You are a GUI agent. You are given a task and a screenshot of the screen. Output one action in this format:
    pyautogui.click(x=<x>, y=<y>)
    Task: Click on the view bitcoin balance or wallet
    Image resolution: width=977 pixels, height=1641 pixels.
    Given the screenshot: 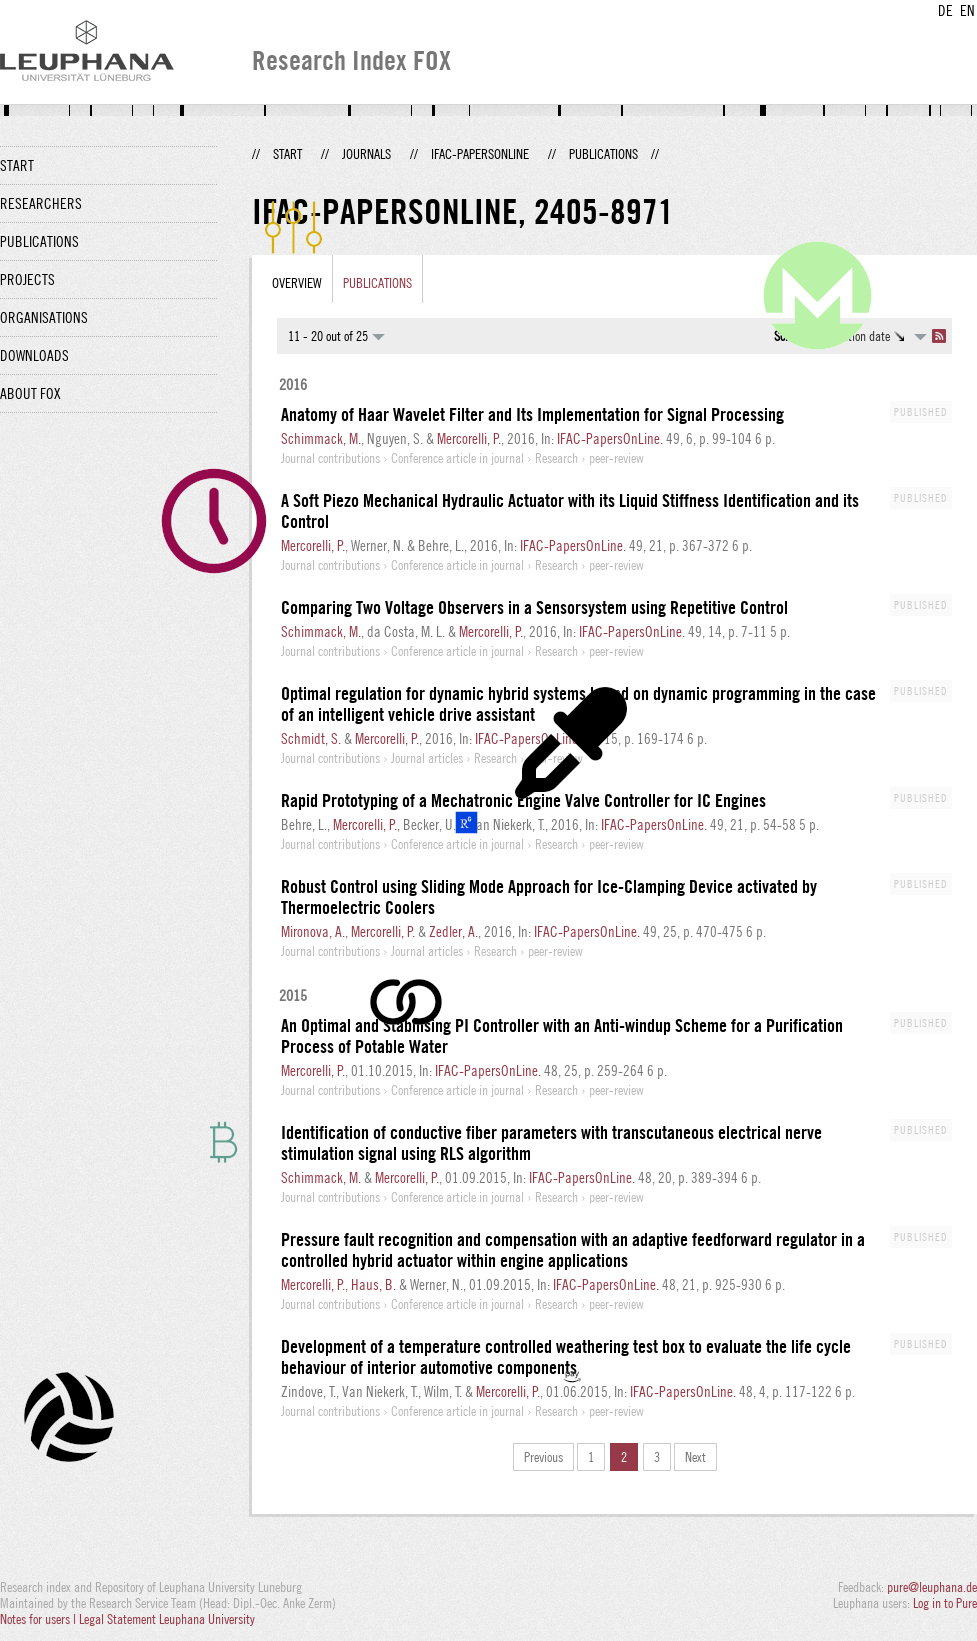 What is the action you would take?
    pyautogui.click(x=222, y=1143)
    